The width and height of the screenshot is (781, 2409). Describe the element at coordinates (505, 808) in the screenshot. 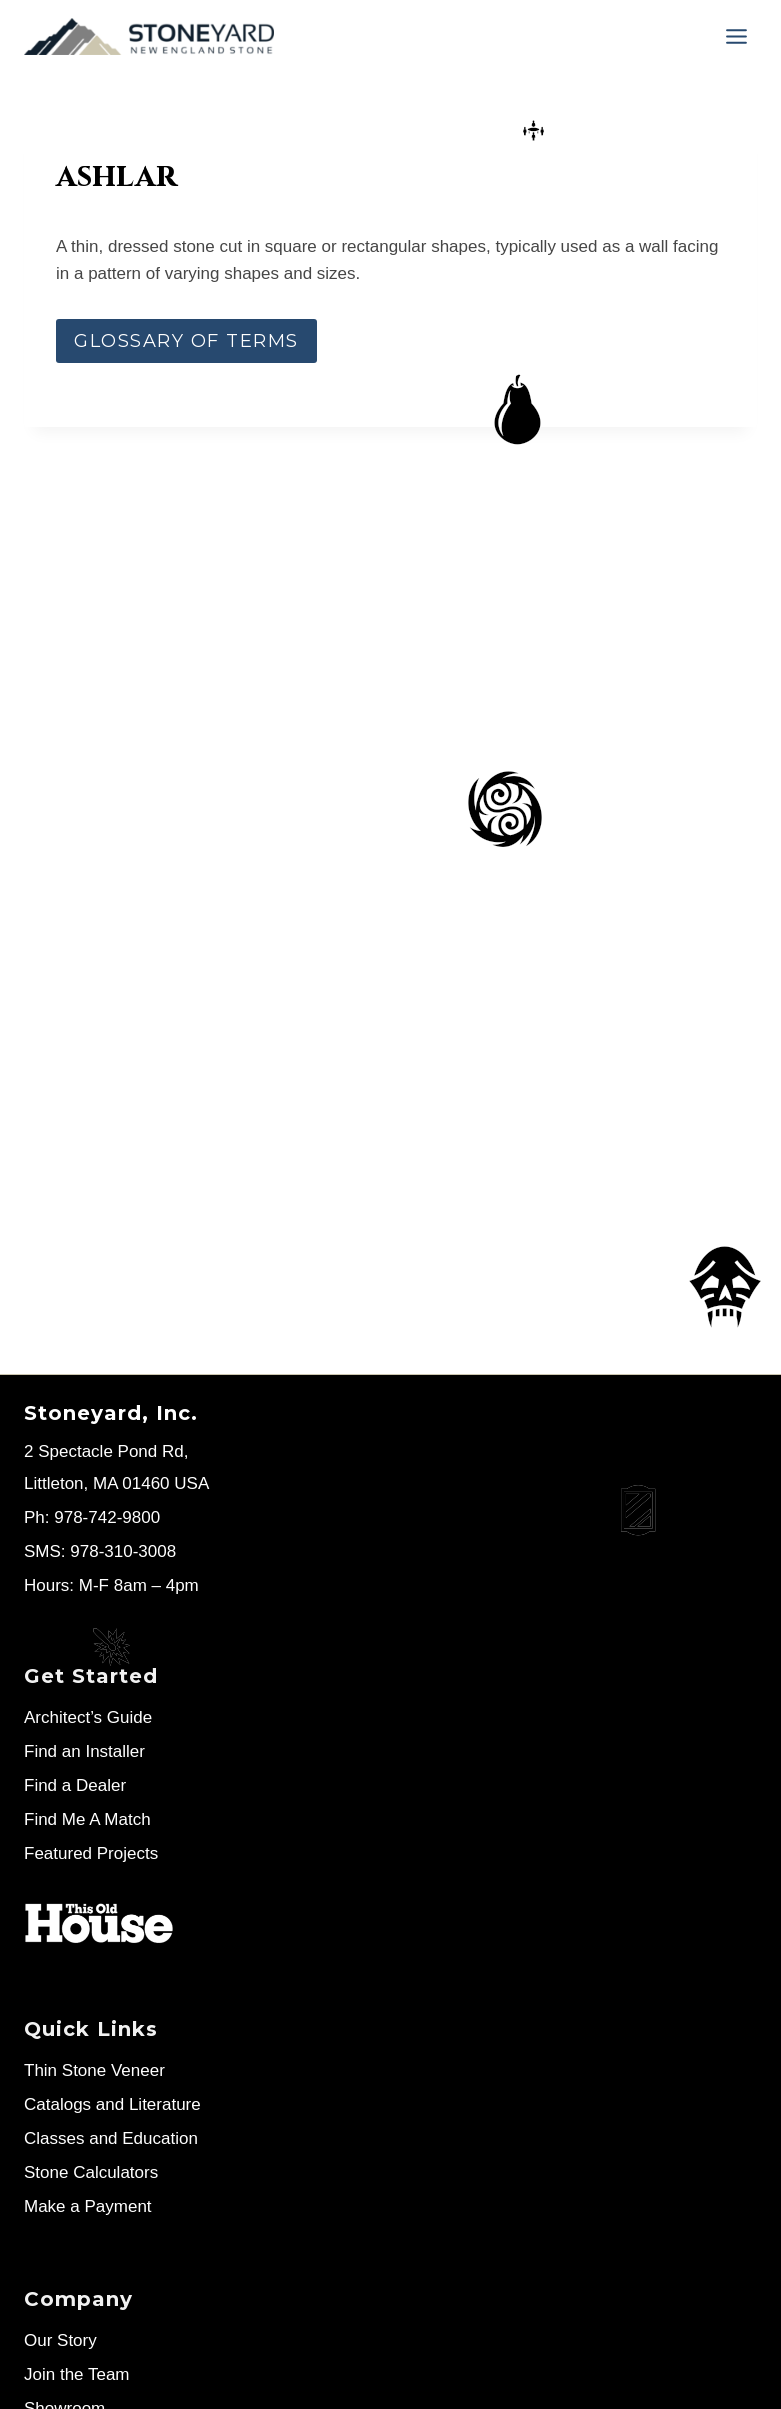

I see `activate typhoon or wind-based ability` at that location.